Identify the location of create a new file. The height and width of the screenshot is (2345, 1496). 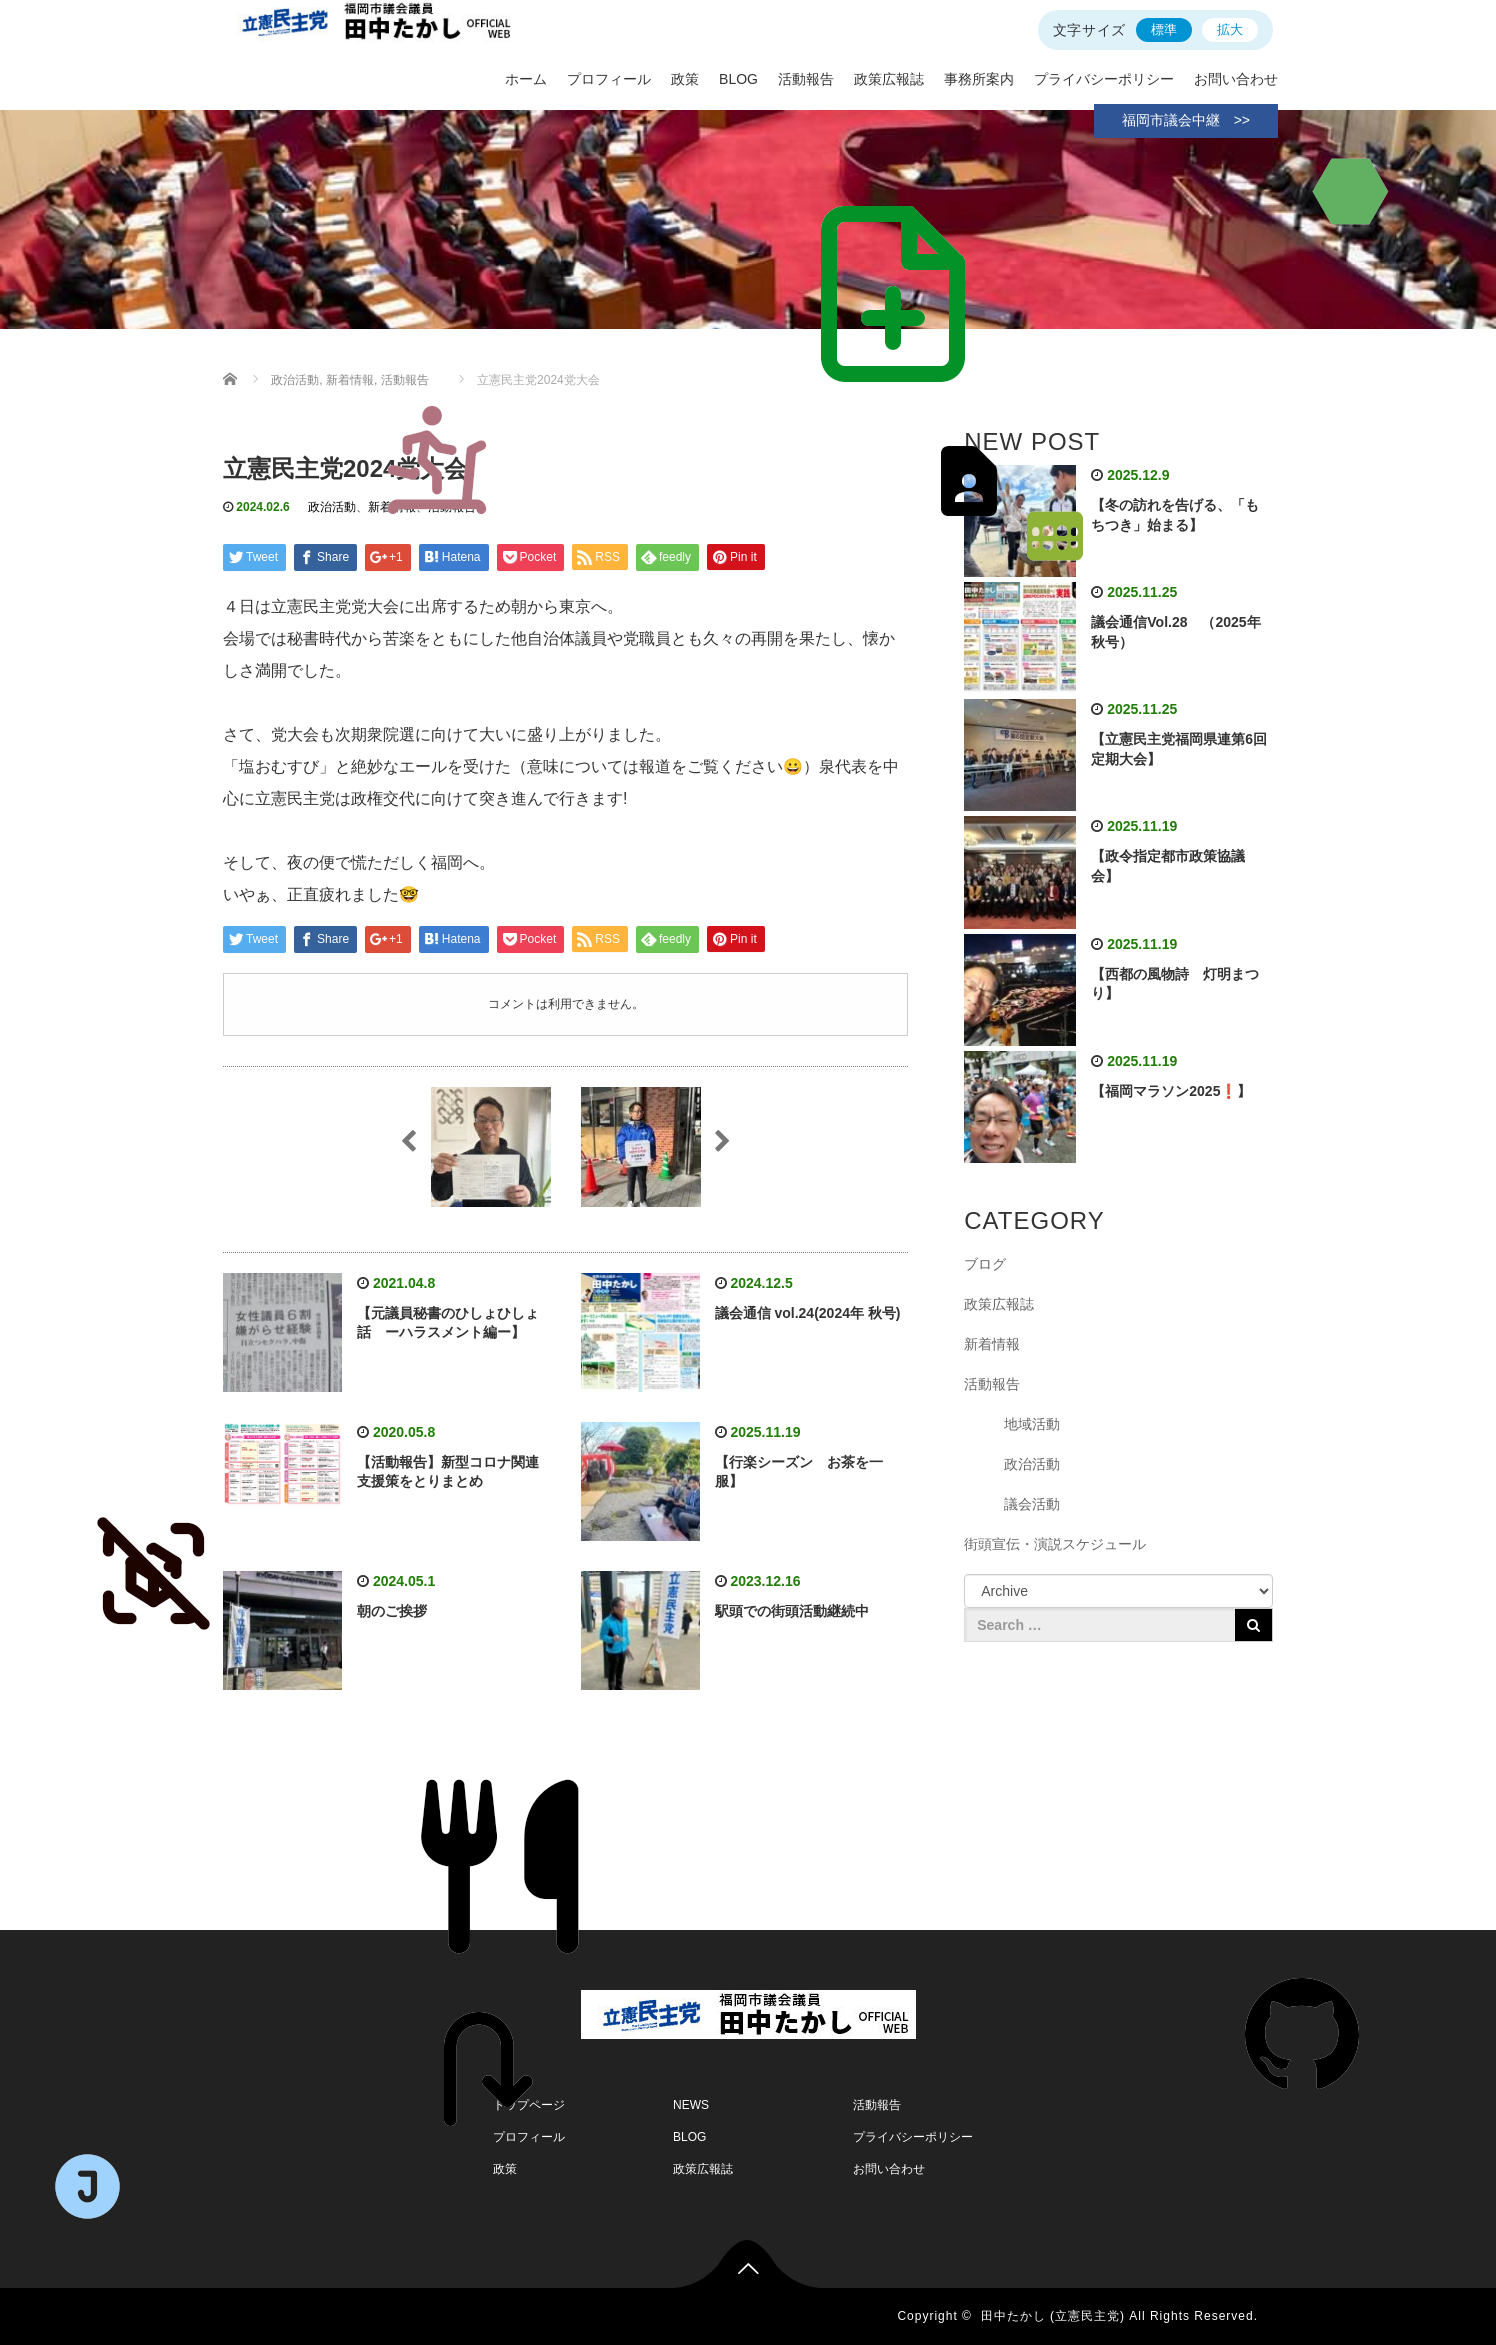
(893, 294).